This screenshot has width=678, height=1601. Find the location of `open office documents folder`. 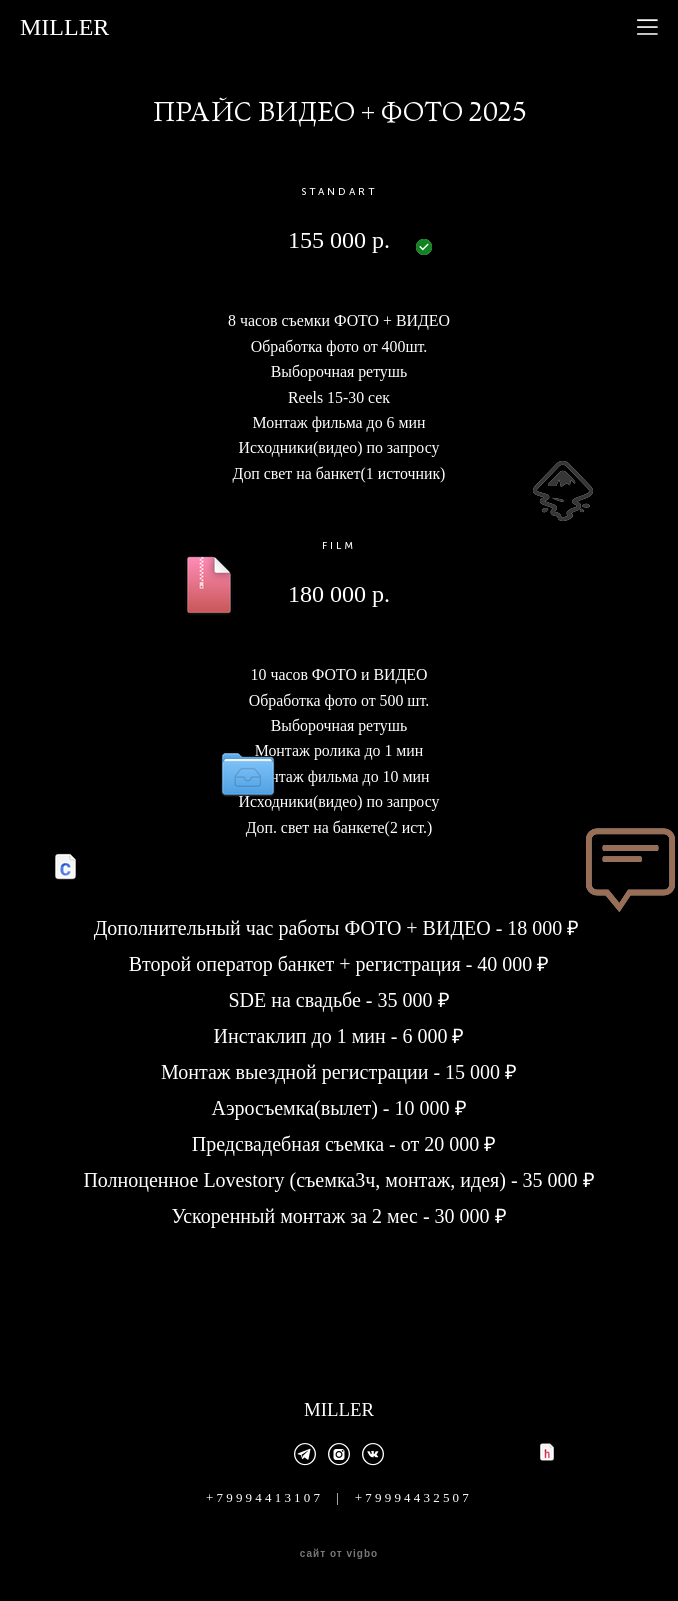

open office documents folder is located at coordinates (248, 774).